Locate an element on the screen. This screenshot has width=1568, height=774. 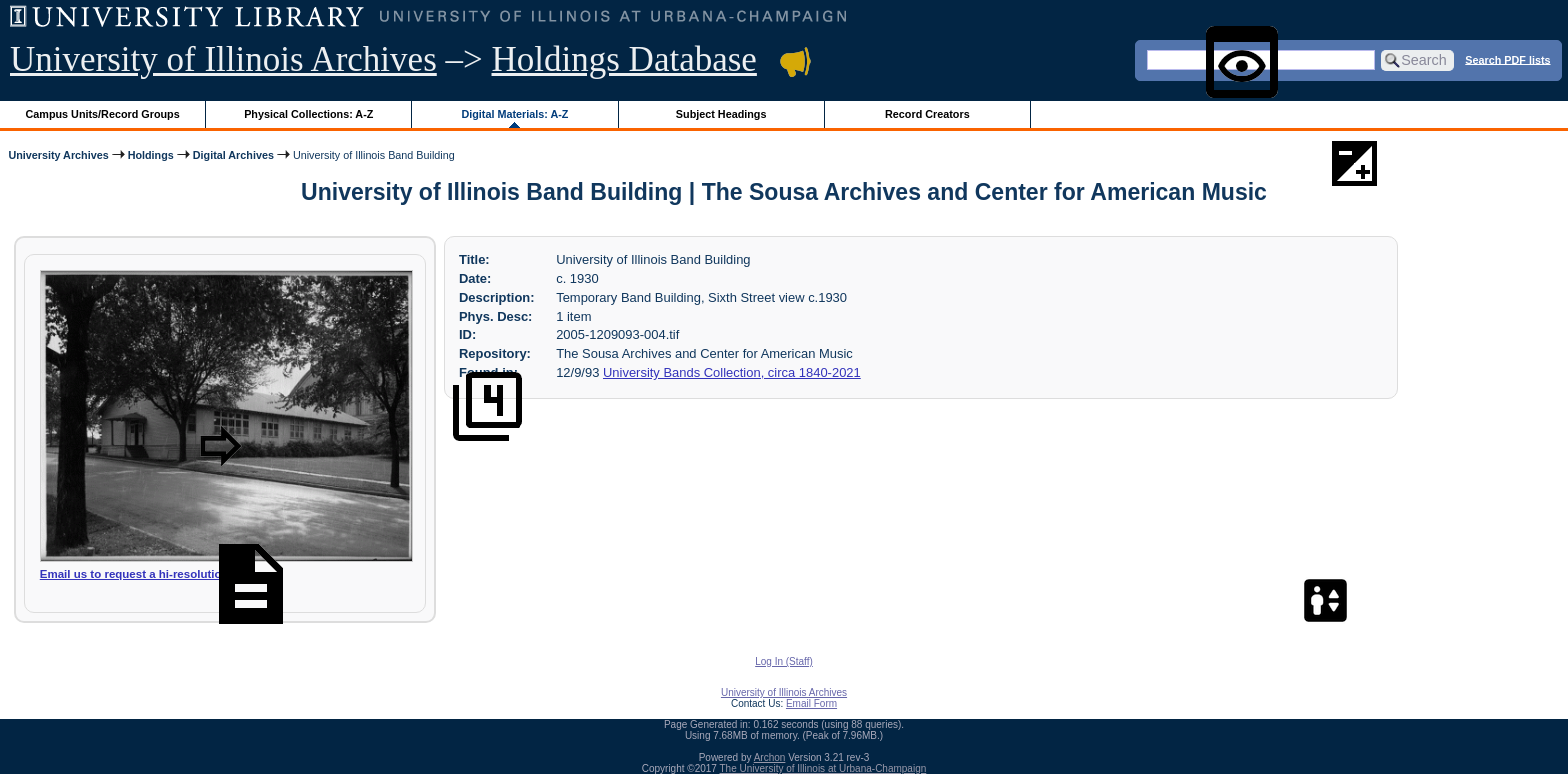
make an announcement is located at coordinates (795, 62).